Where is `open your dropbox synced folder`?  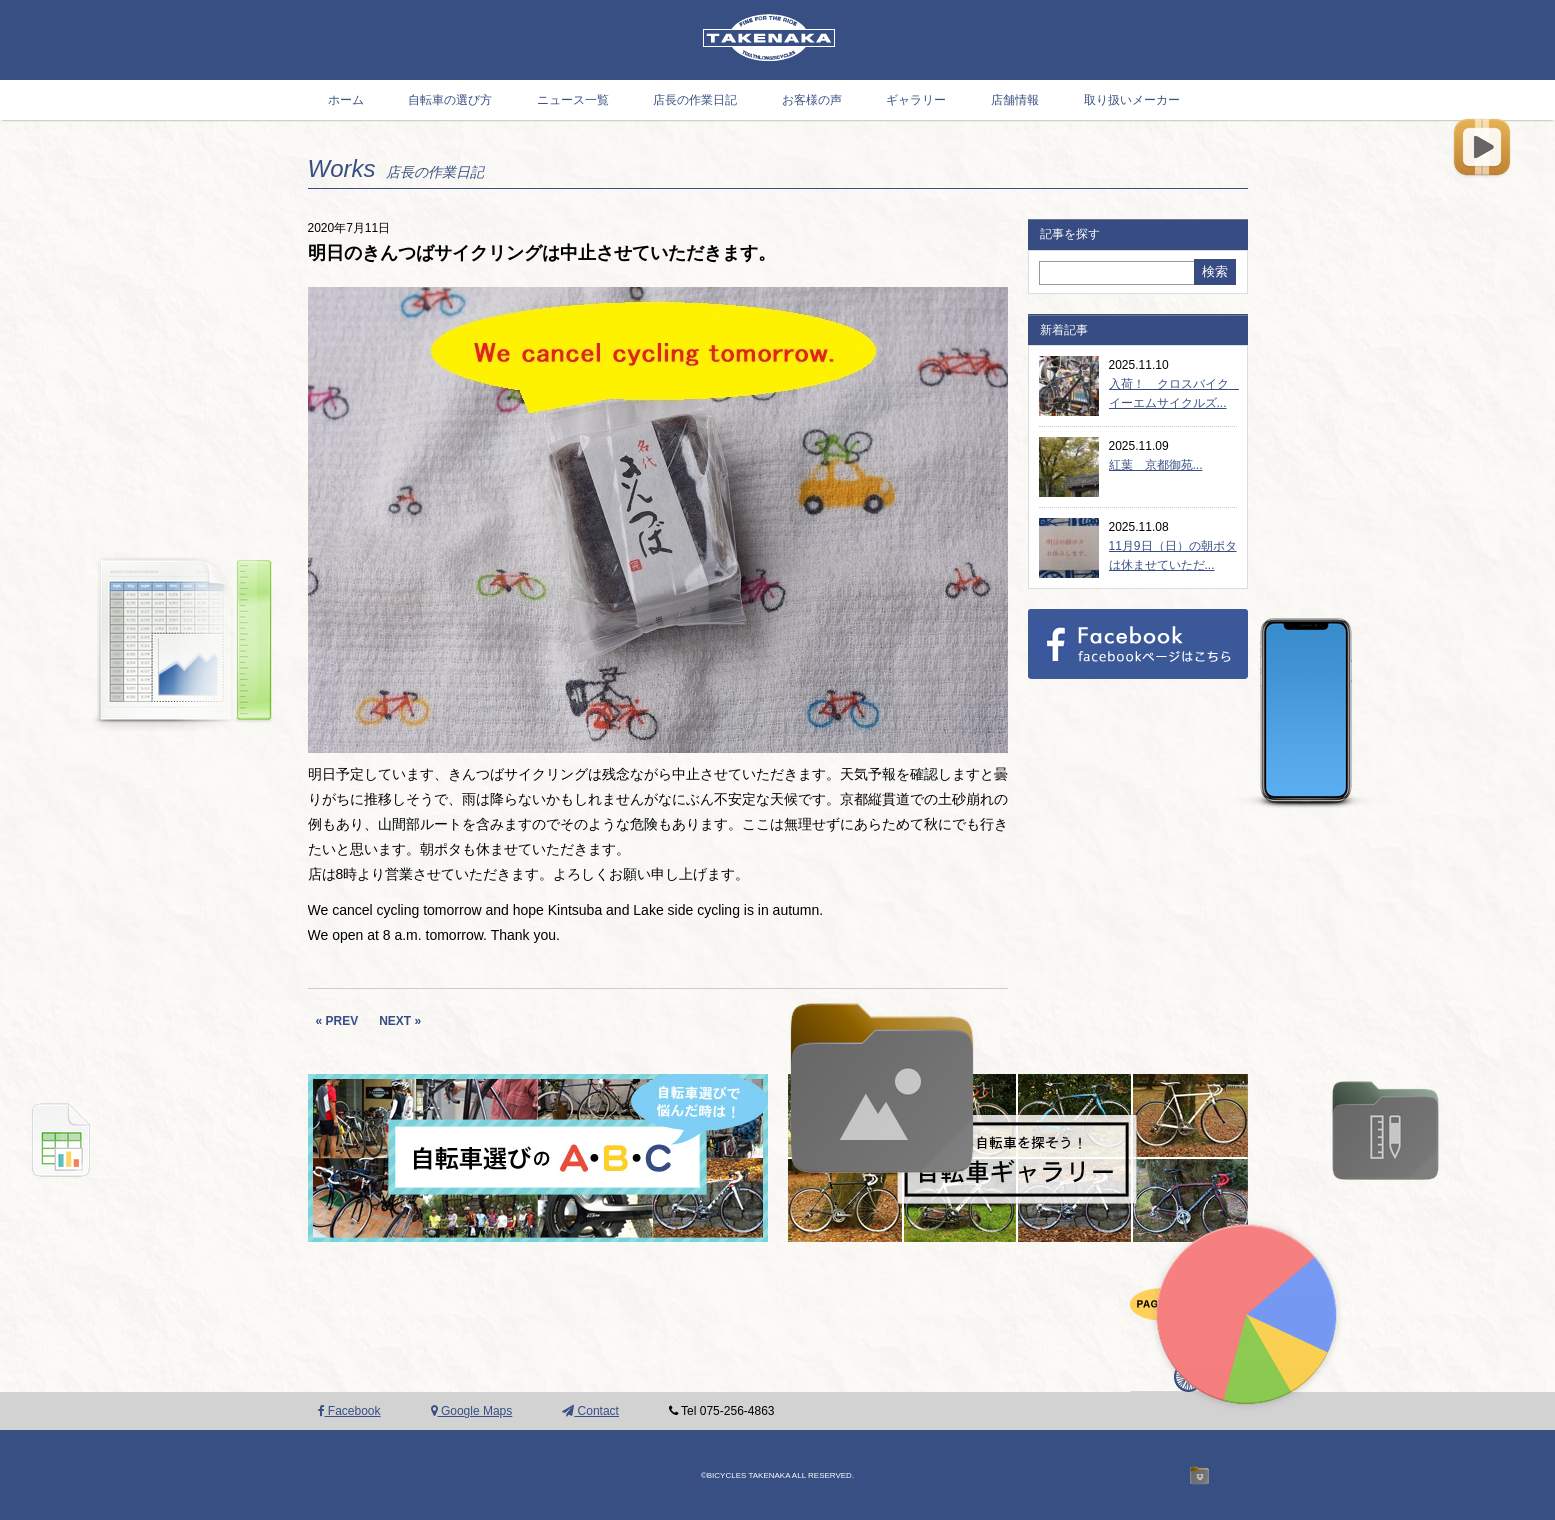 open your dropbox synced folder is located at coordinates (1199, 1475).